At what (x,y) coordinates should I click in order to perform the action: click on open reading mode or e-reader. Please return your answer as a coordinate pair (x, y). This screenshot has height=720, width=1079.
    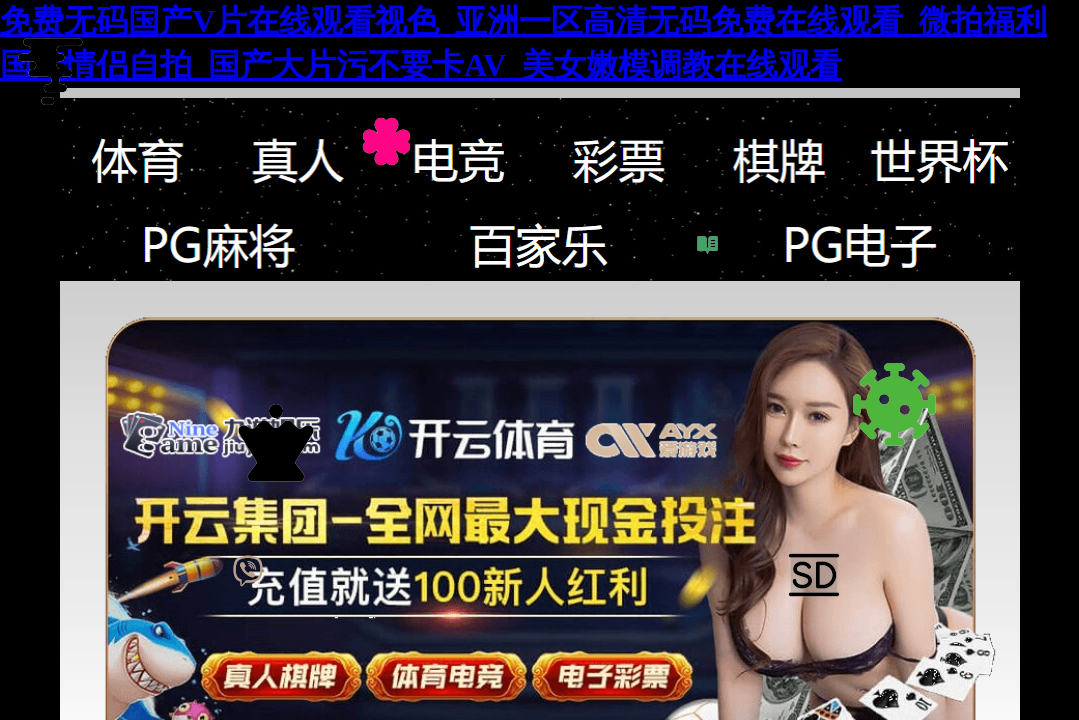
    Looking at the image, I should click on (707, 243).